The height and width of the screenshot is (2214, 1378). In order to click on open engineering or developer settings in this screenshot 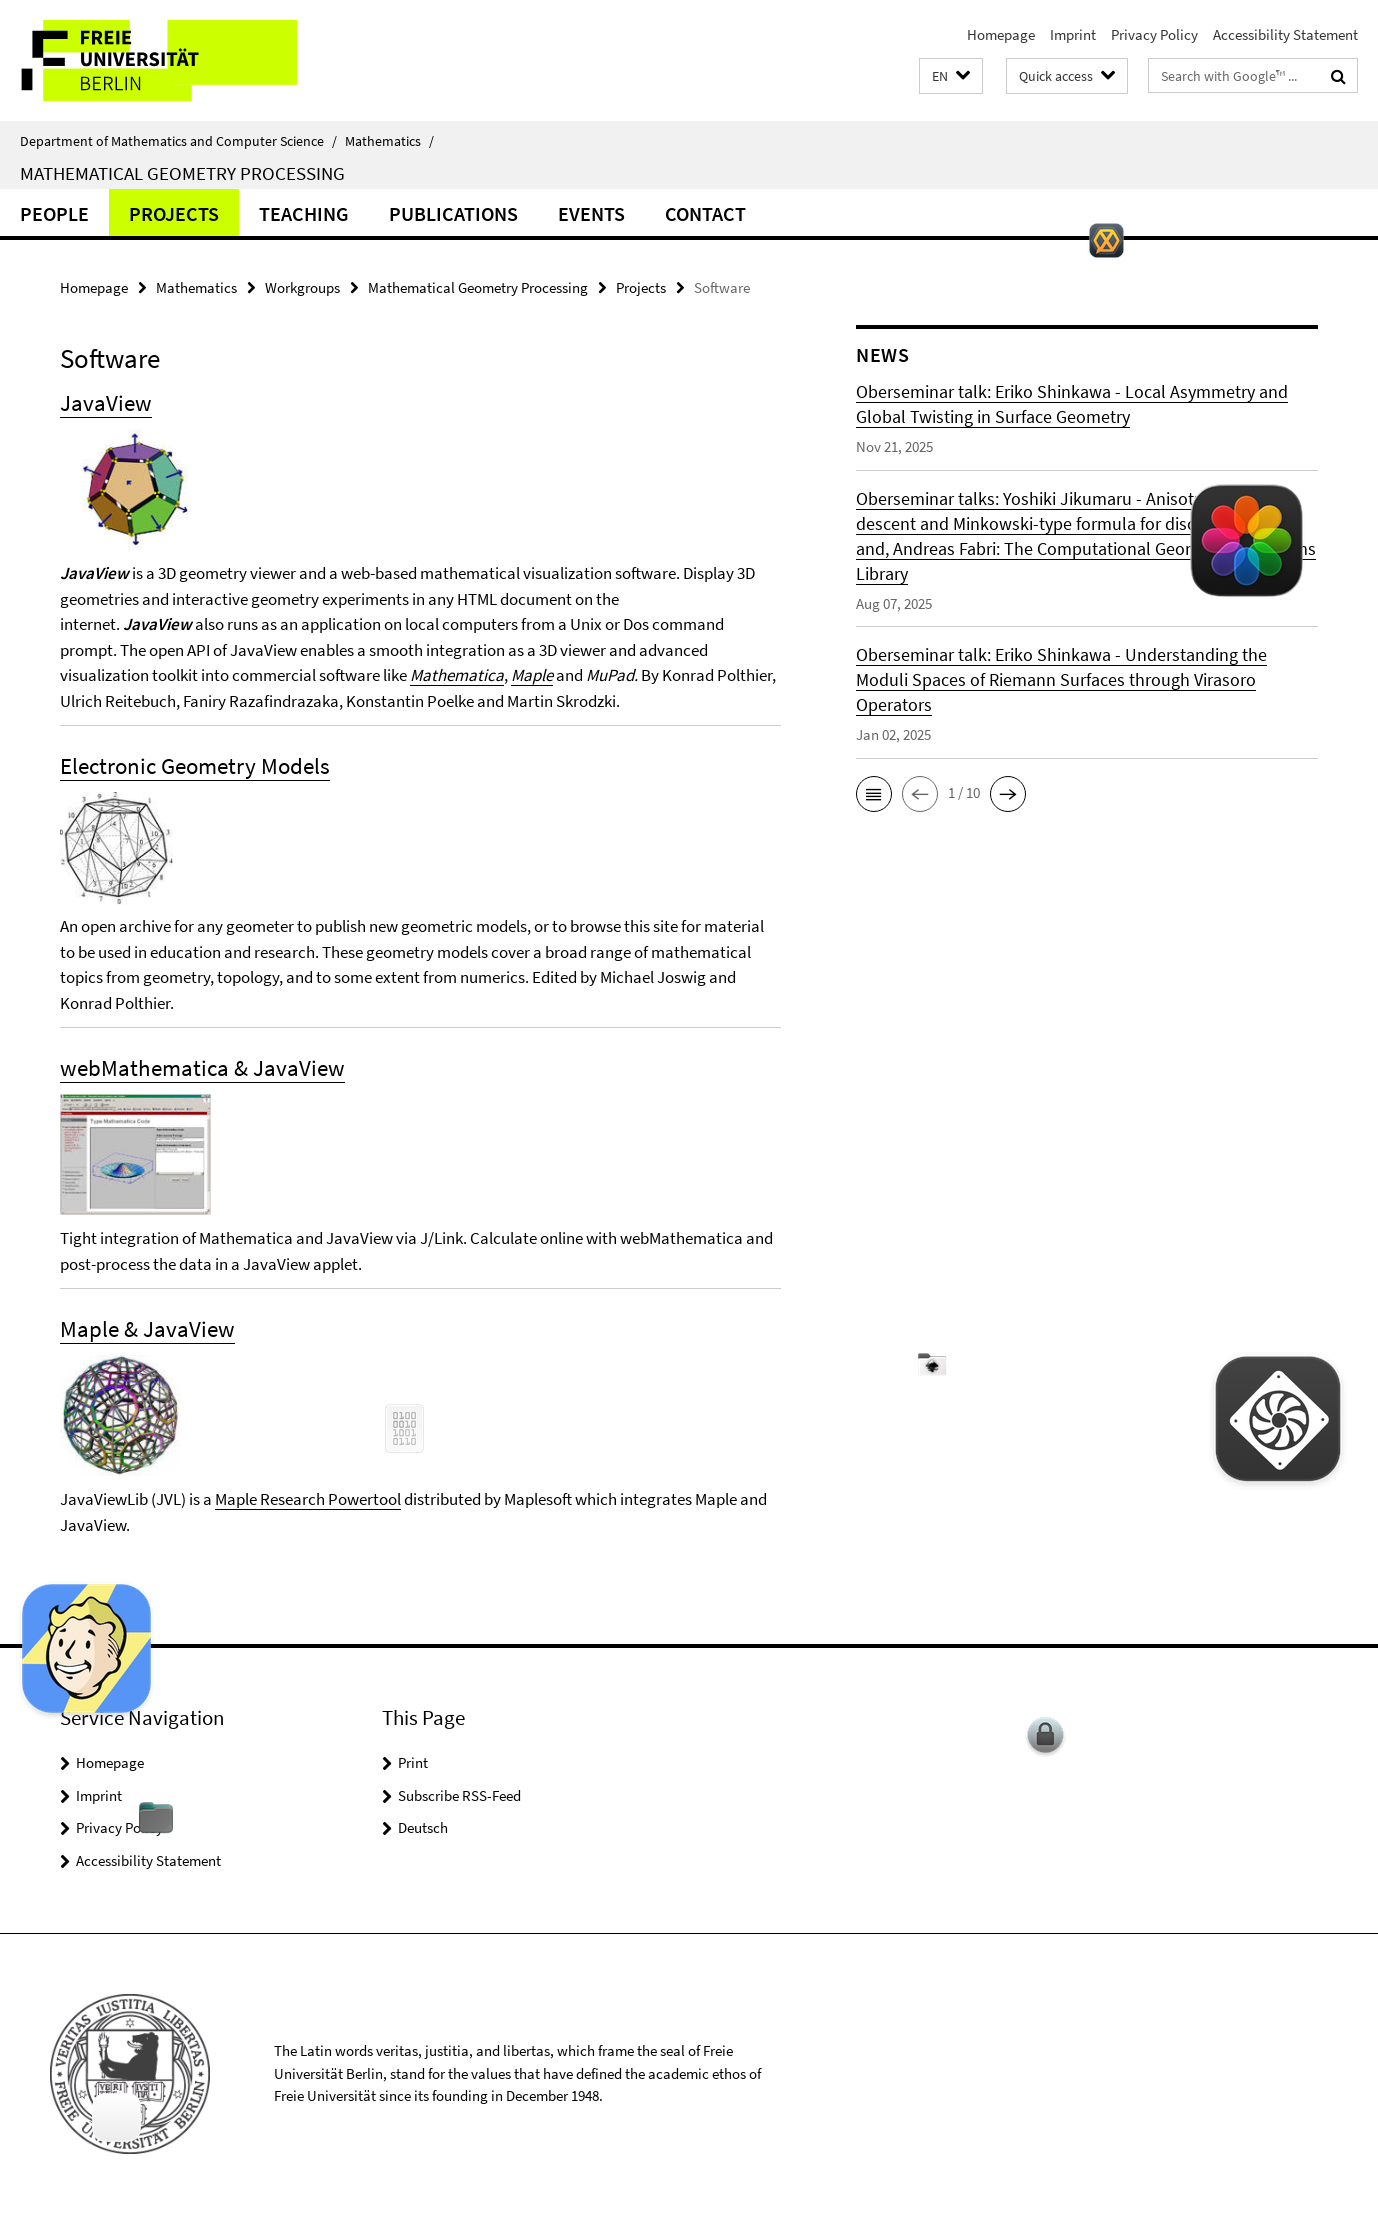, I will do `click(1278, 1421)`.